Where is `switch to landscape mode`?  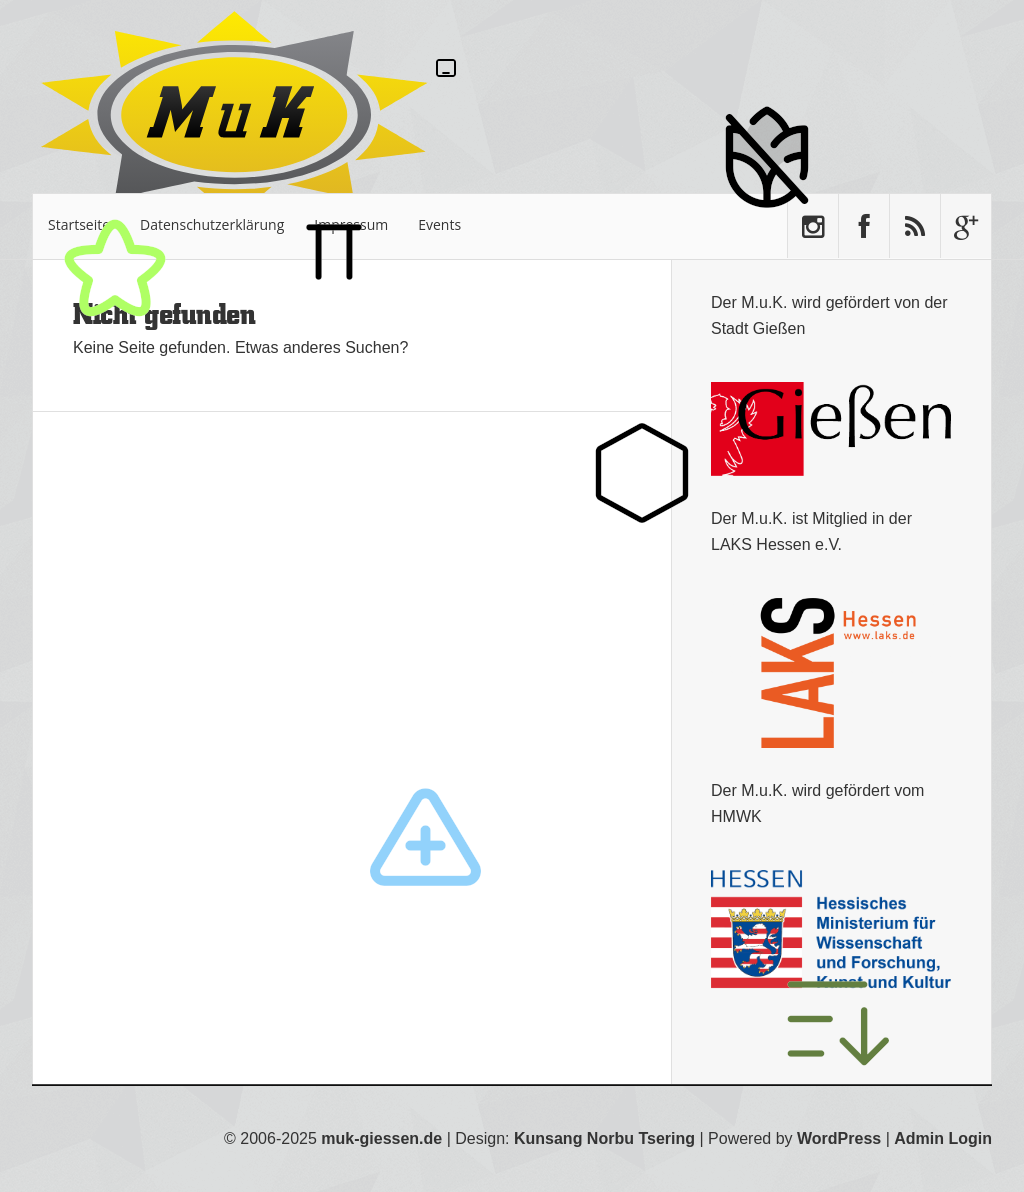 switch to landscape mode is located at coordinates (446, 68).